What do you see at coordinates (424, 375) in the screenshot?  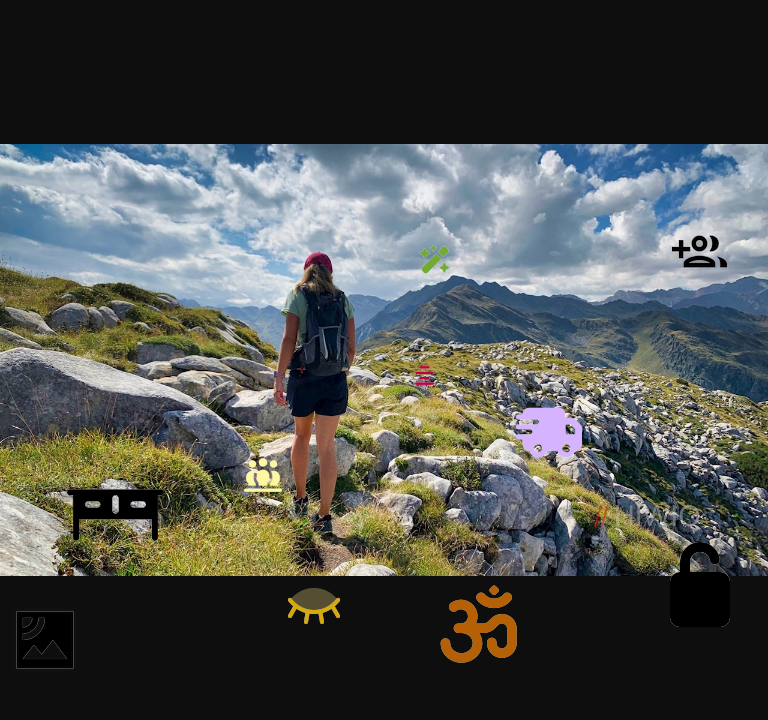 I see `center align text` at bounding box center [424, 375].